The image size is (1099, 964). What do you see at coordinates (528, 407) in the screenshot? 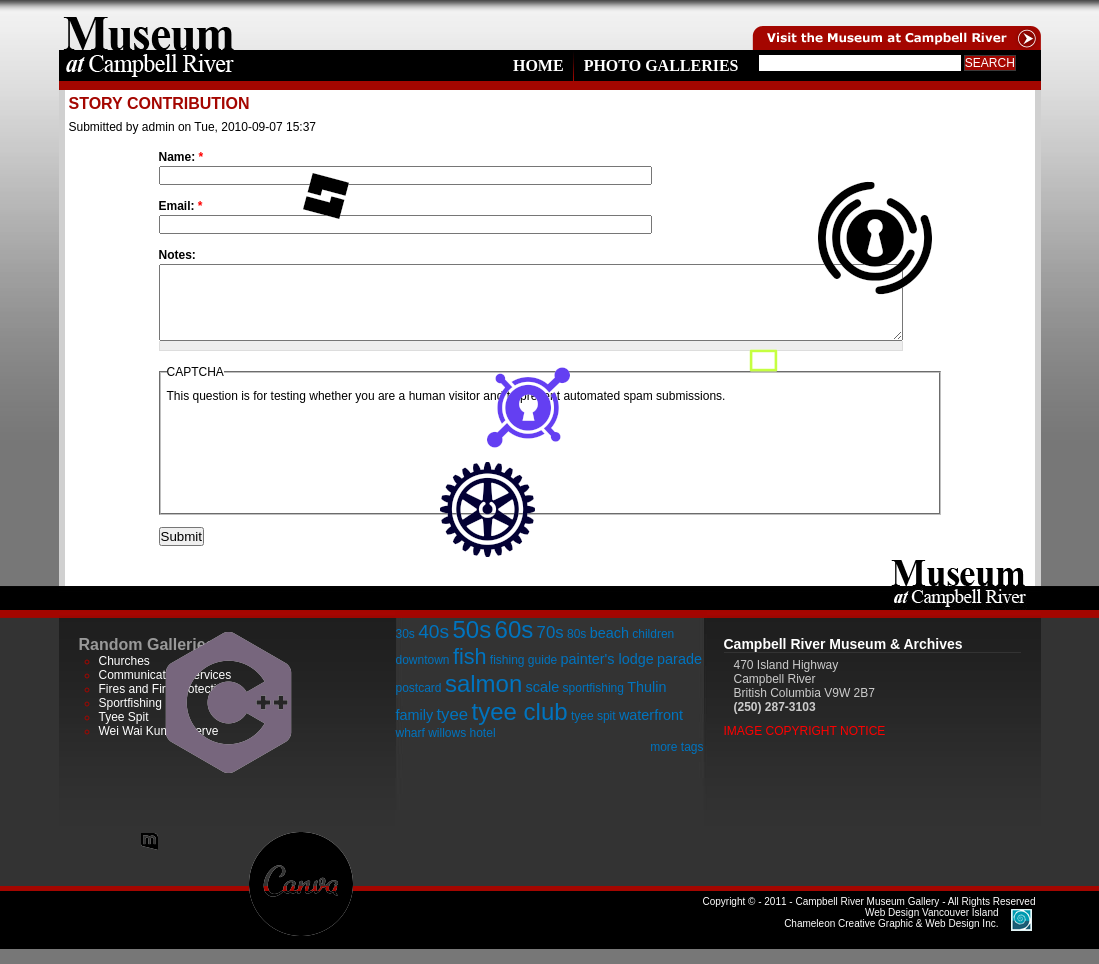
I see `keycdn content delivery network logo` at bounding box center [528, 407].